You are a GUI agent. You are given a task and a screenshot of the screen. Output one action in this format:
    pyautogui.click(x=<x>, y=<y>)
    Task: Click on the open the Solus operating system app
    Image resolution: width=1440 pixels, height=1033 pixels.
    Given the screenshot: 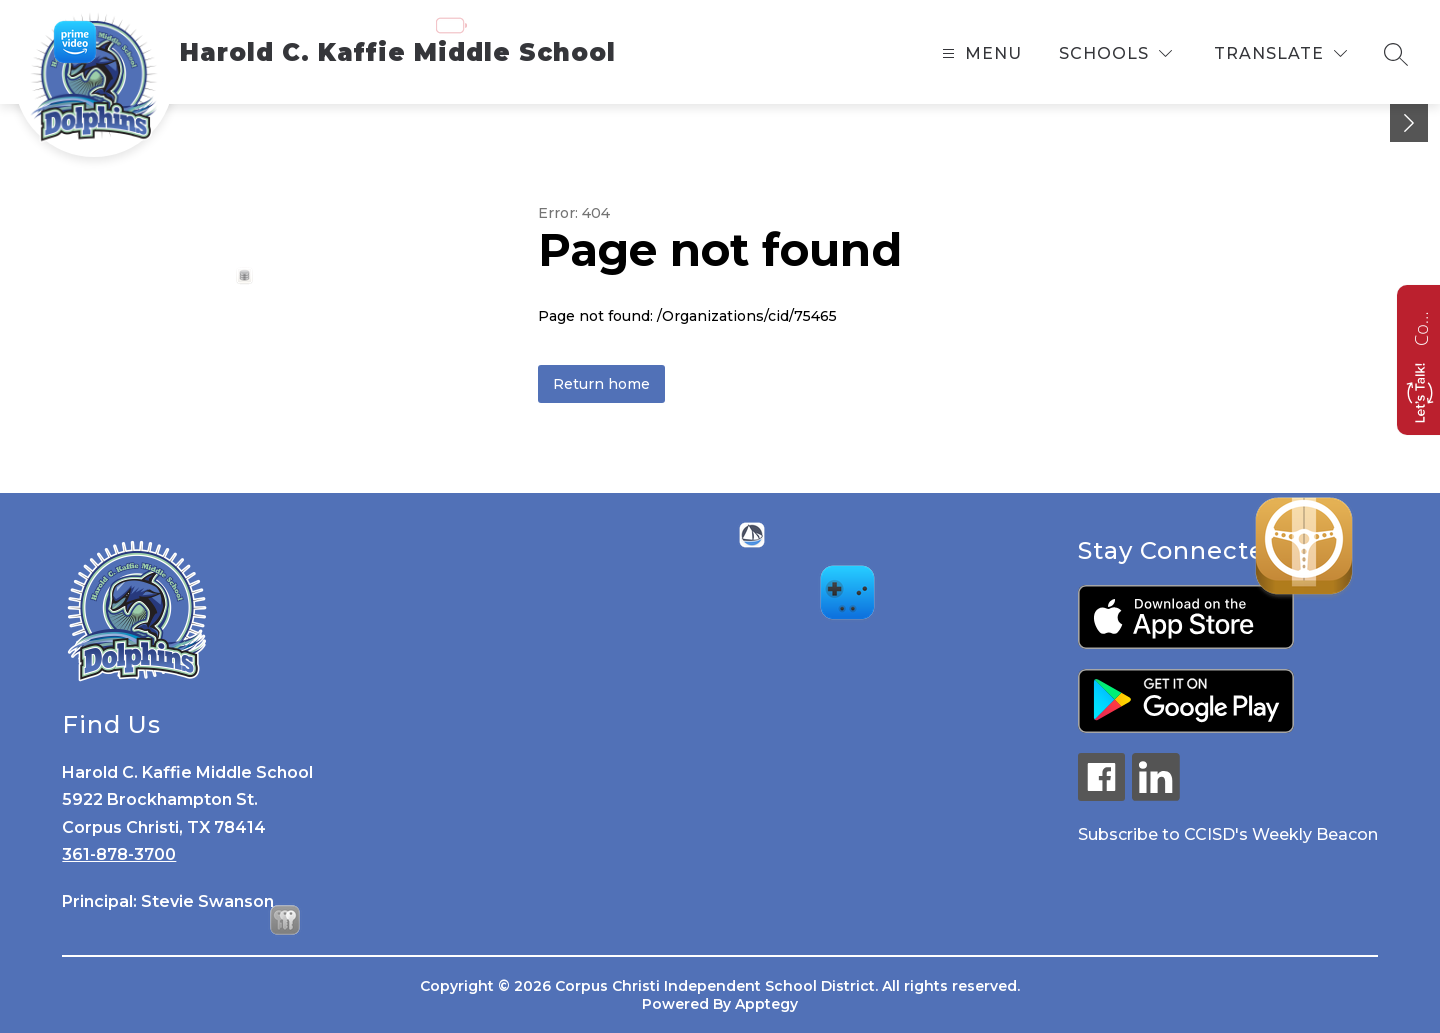 What is the action you would take?
    pyautogui.click(x=752, y=535)
    